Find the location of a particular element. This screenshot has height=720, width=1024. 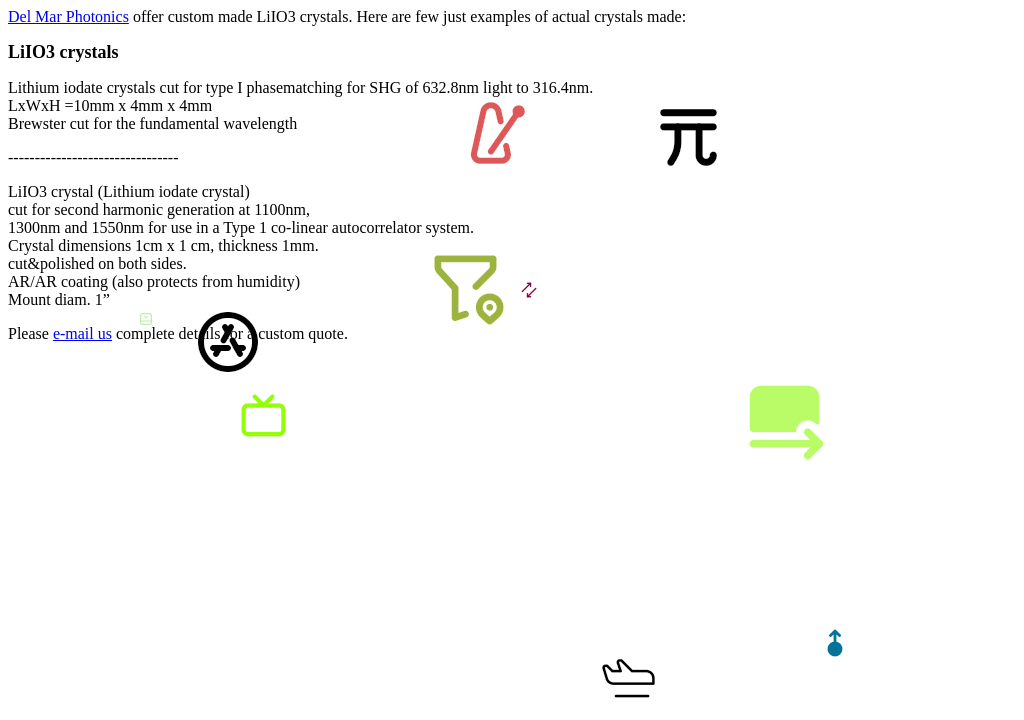

auto-fit content to the right edge is located at coordinates (784, 420).